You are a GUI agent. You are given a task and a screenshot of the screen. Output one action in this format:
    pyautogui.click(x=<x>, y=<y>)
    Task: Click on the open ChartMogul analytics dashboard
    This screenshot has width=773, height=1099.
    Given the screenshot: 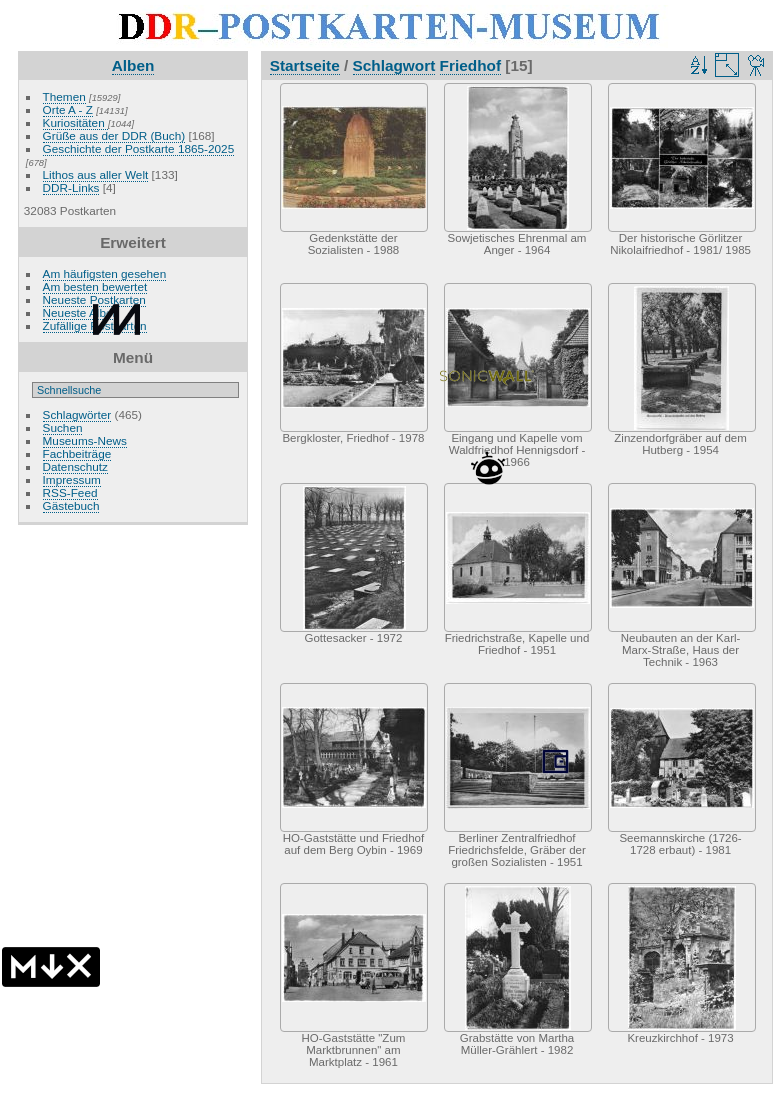 What is the action you would take?
    pyautogui.click(x=116, y=319)
    